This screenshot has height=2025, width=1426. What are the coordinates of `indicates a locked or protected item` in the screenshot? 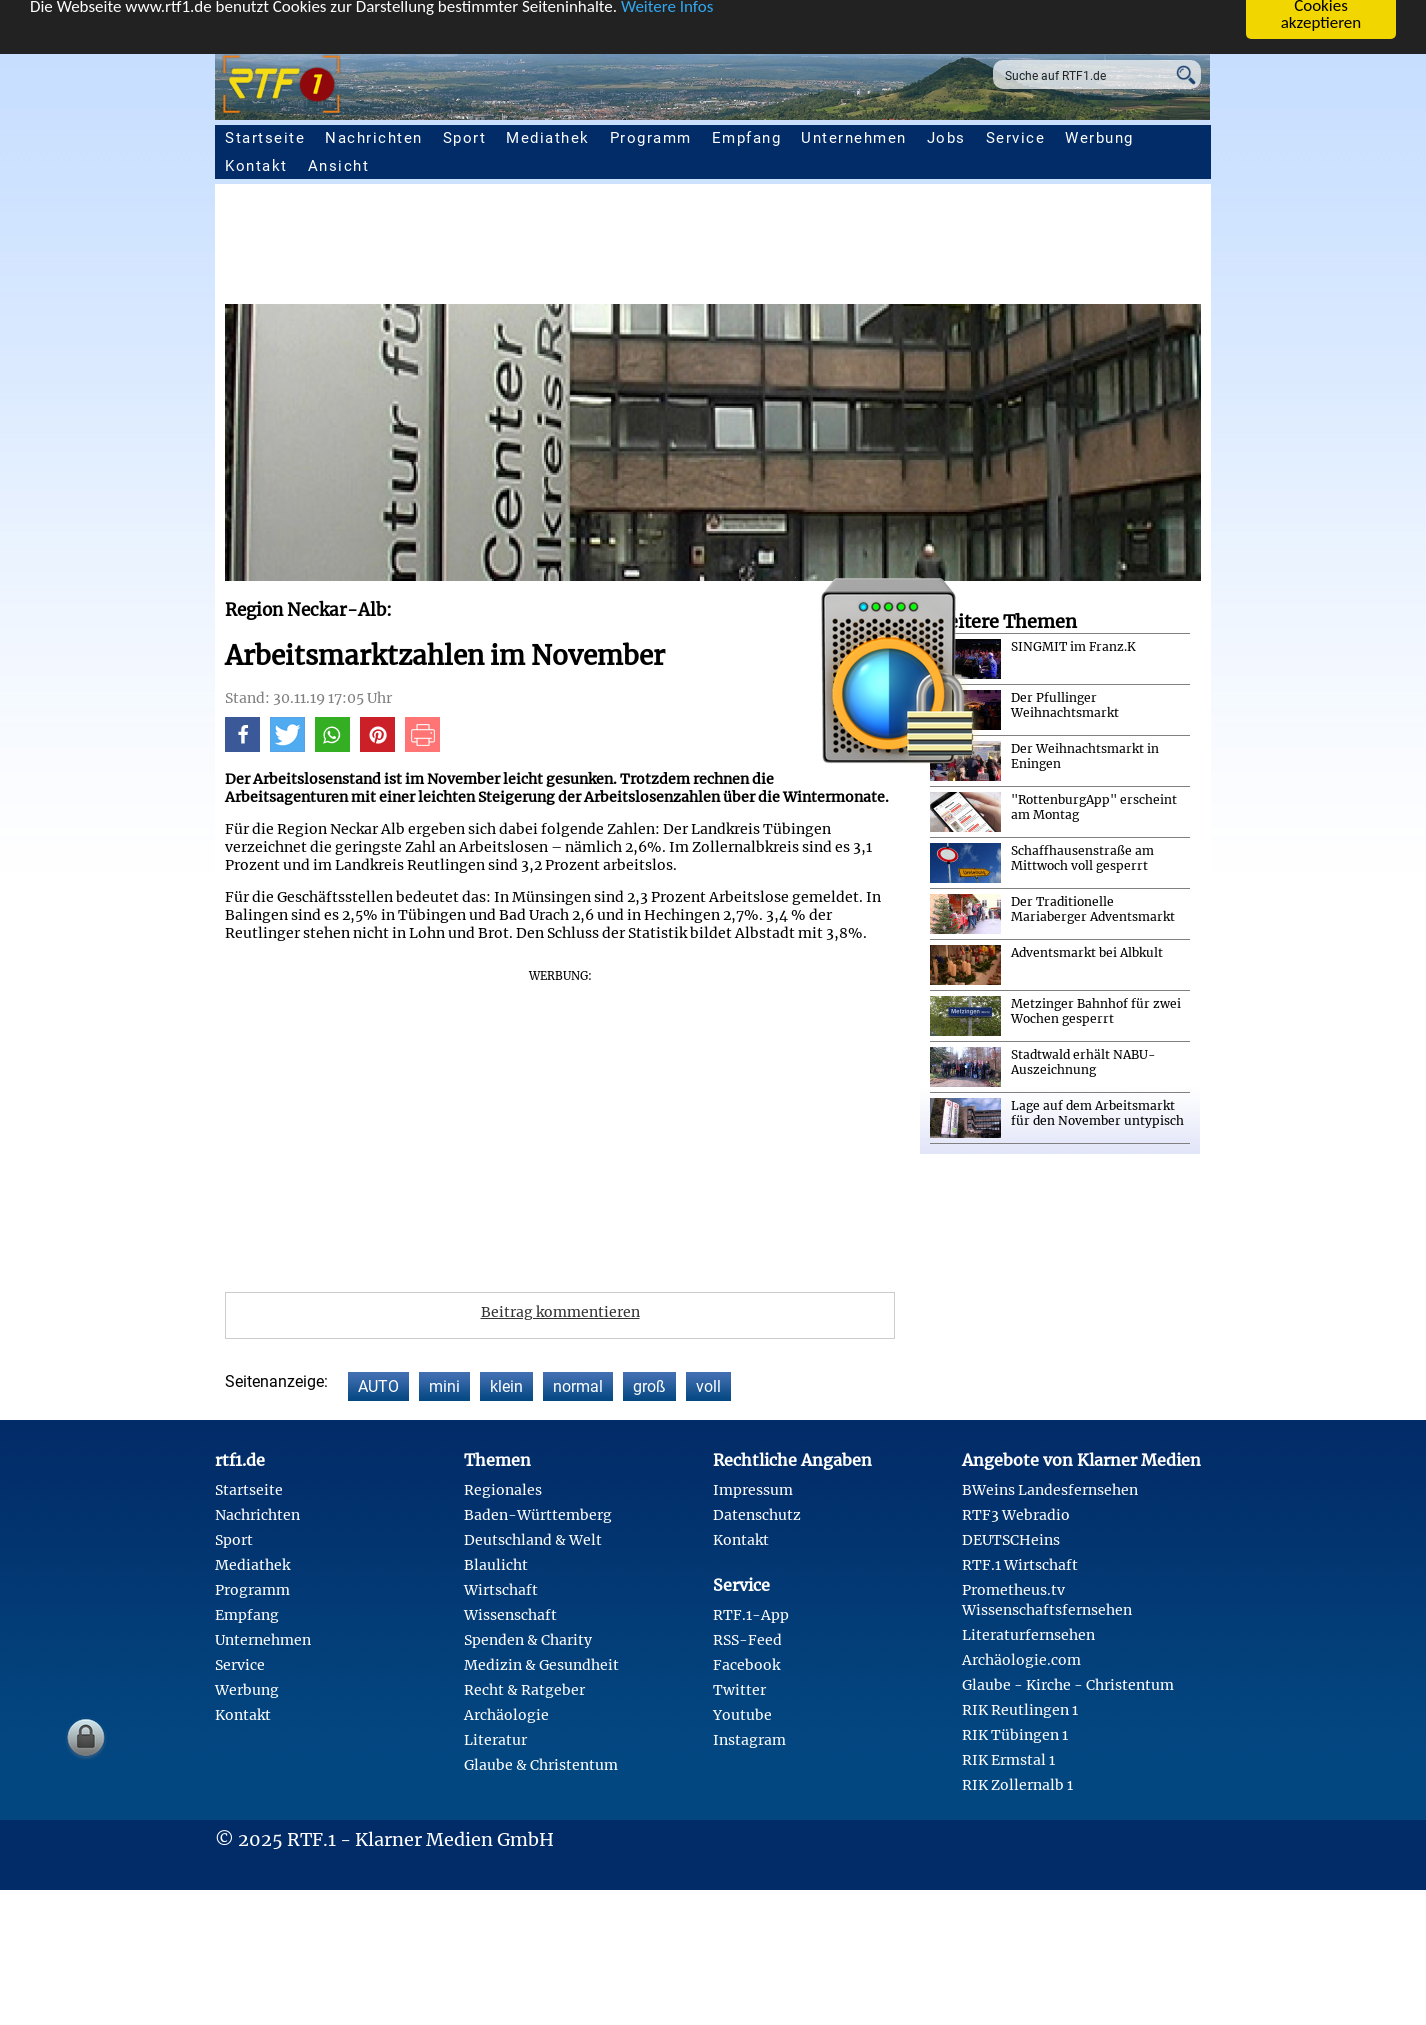 It's located at (158, 1667).